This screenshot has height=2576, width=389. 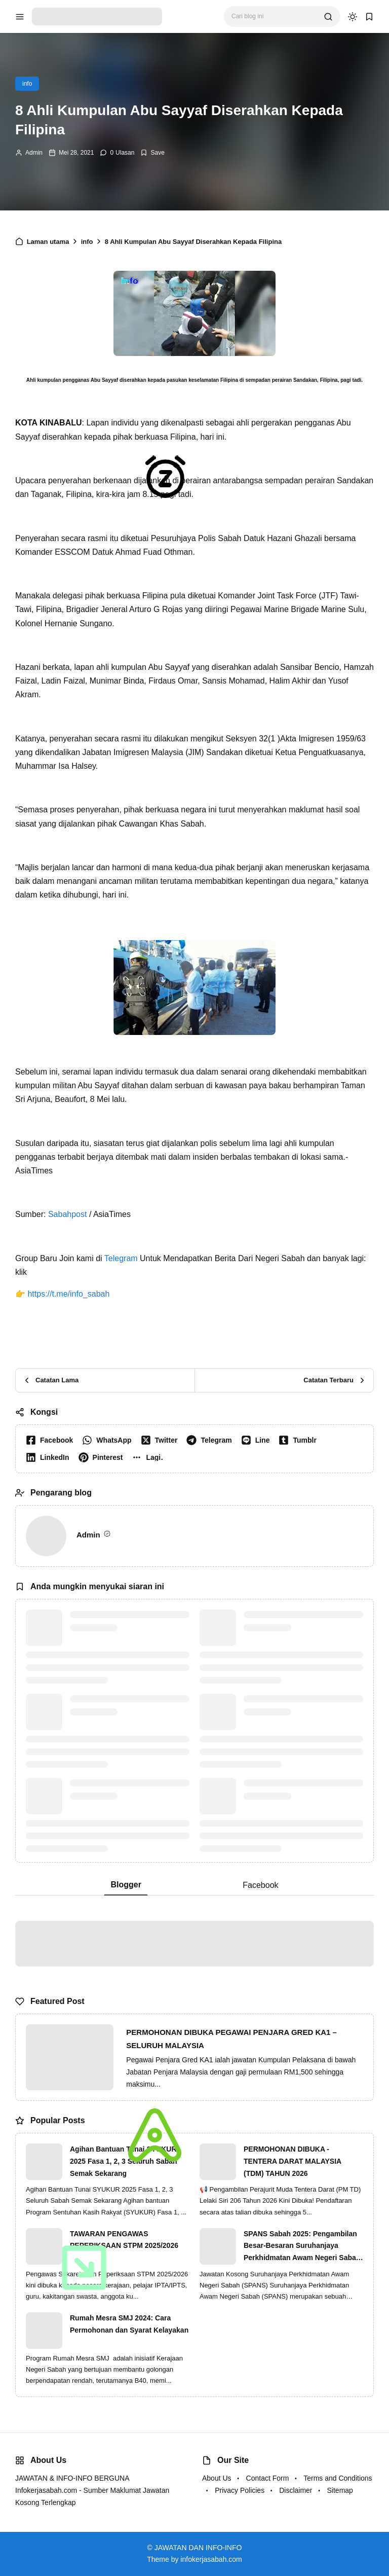 I want to click on navigate to the bottom-right section, so click(x=84, y=2268).